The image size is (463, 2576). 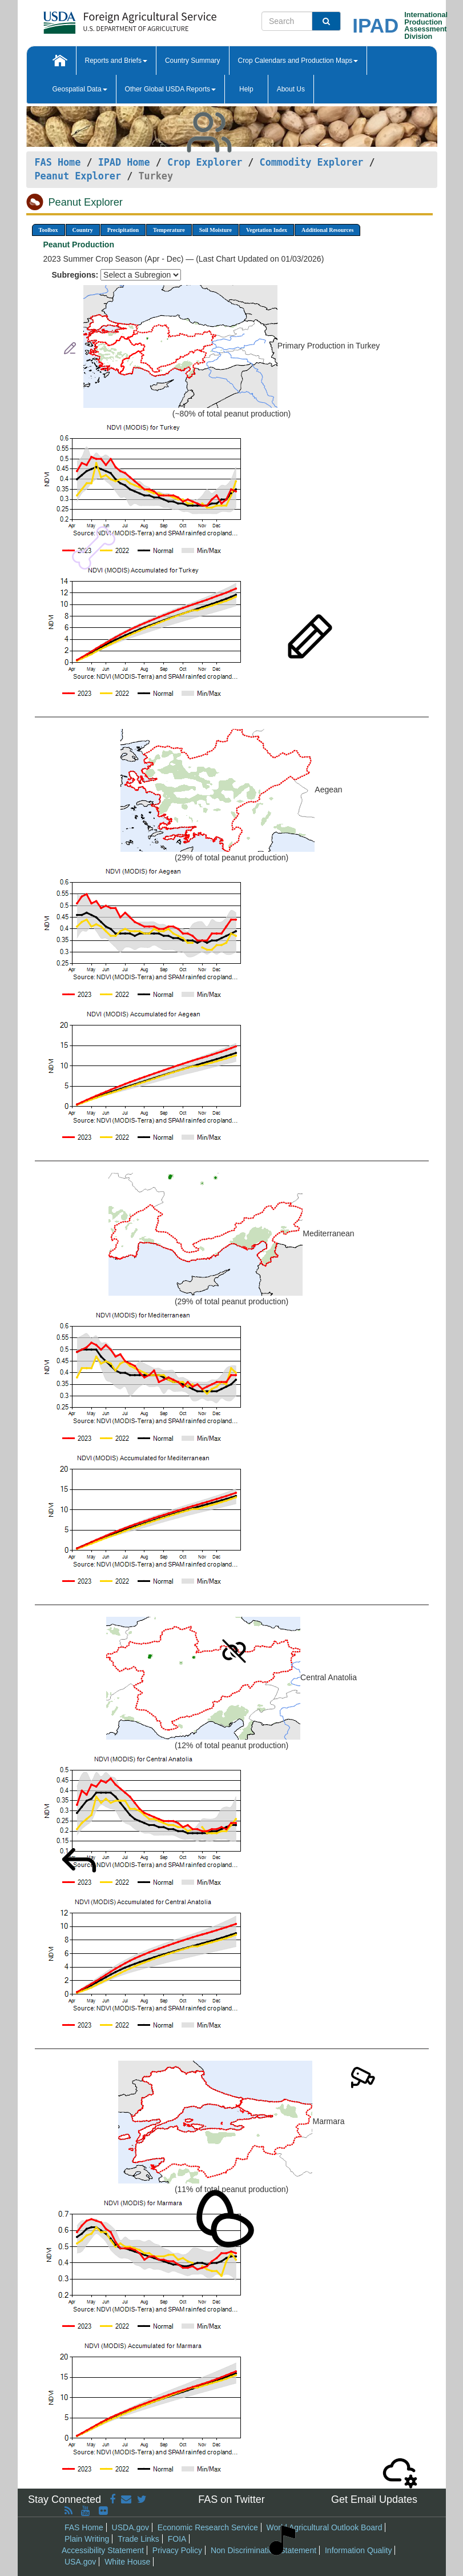 What do you see at coordinates (70, 348) in the screenshot?
I see `edit text or content` at bounding box center [70, 348].